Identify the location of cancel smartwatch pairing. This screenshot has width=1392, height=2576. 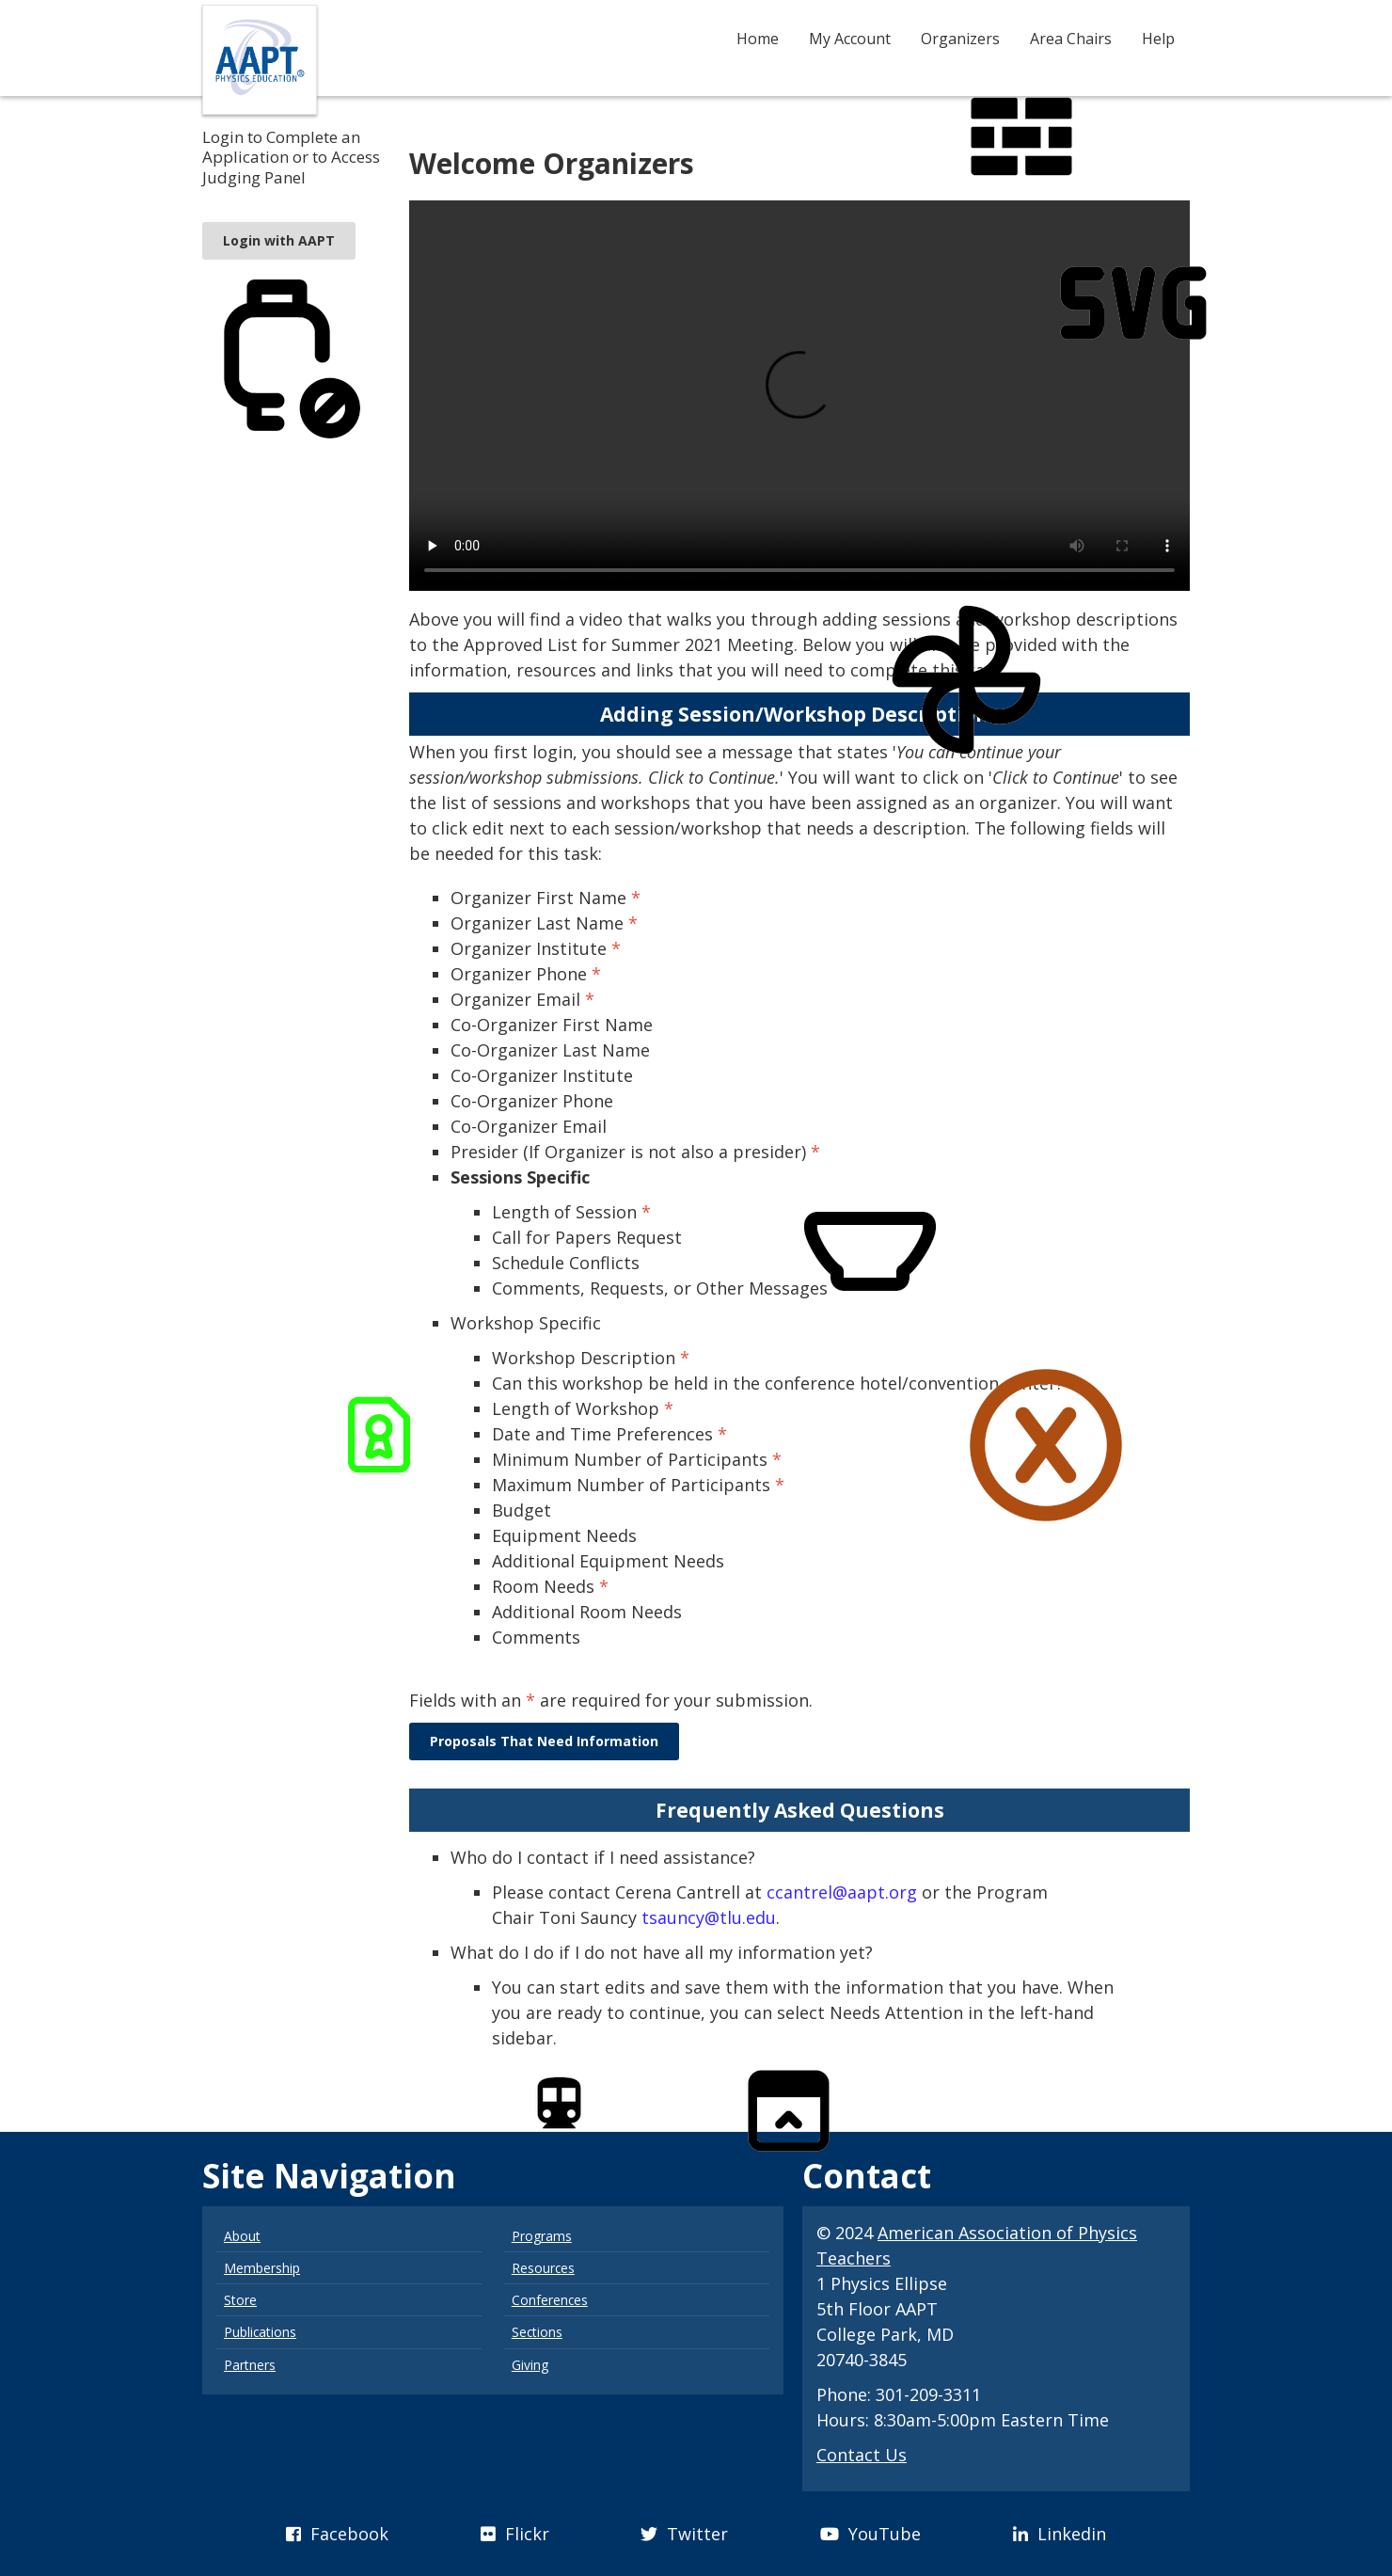
(277, 355).